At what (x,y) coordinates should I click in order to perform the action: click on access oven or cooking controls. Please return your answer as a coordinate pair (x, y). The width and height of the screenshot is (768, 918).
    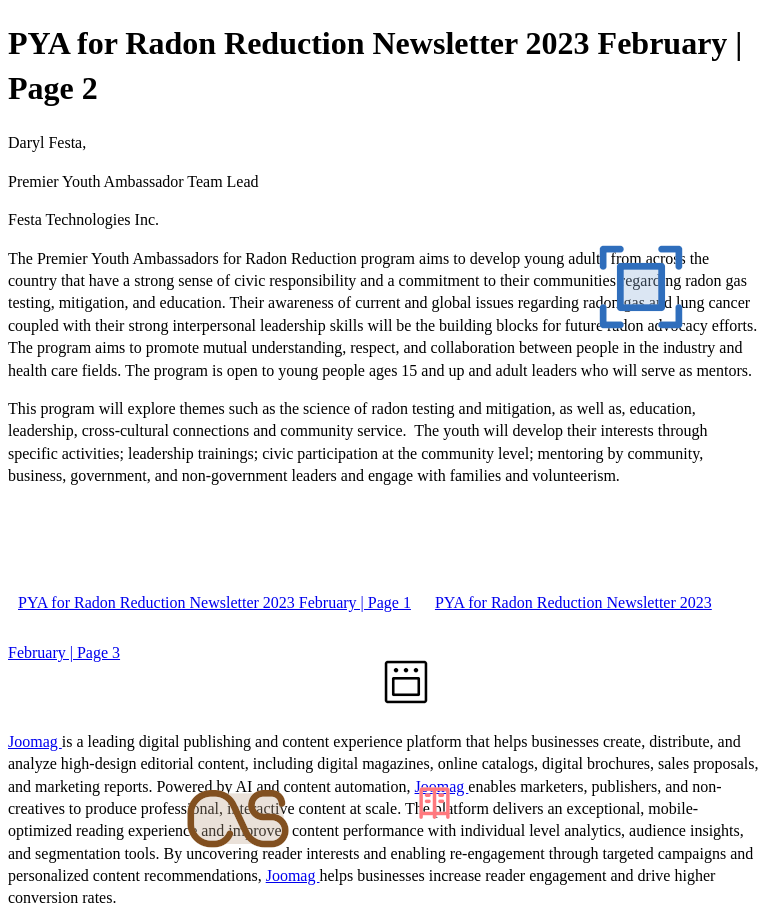
    Looking at the image, I should click on (406, 682).